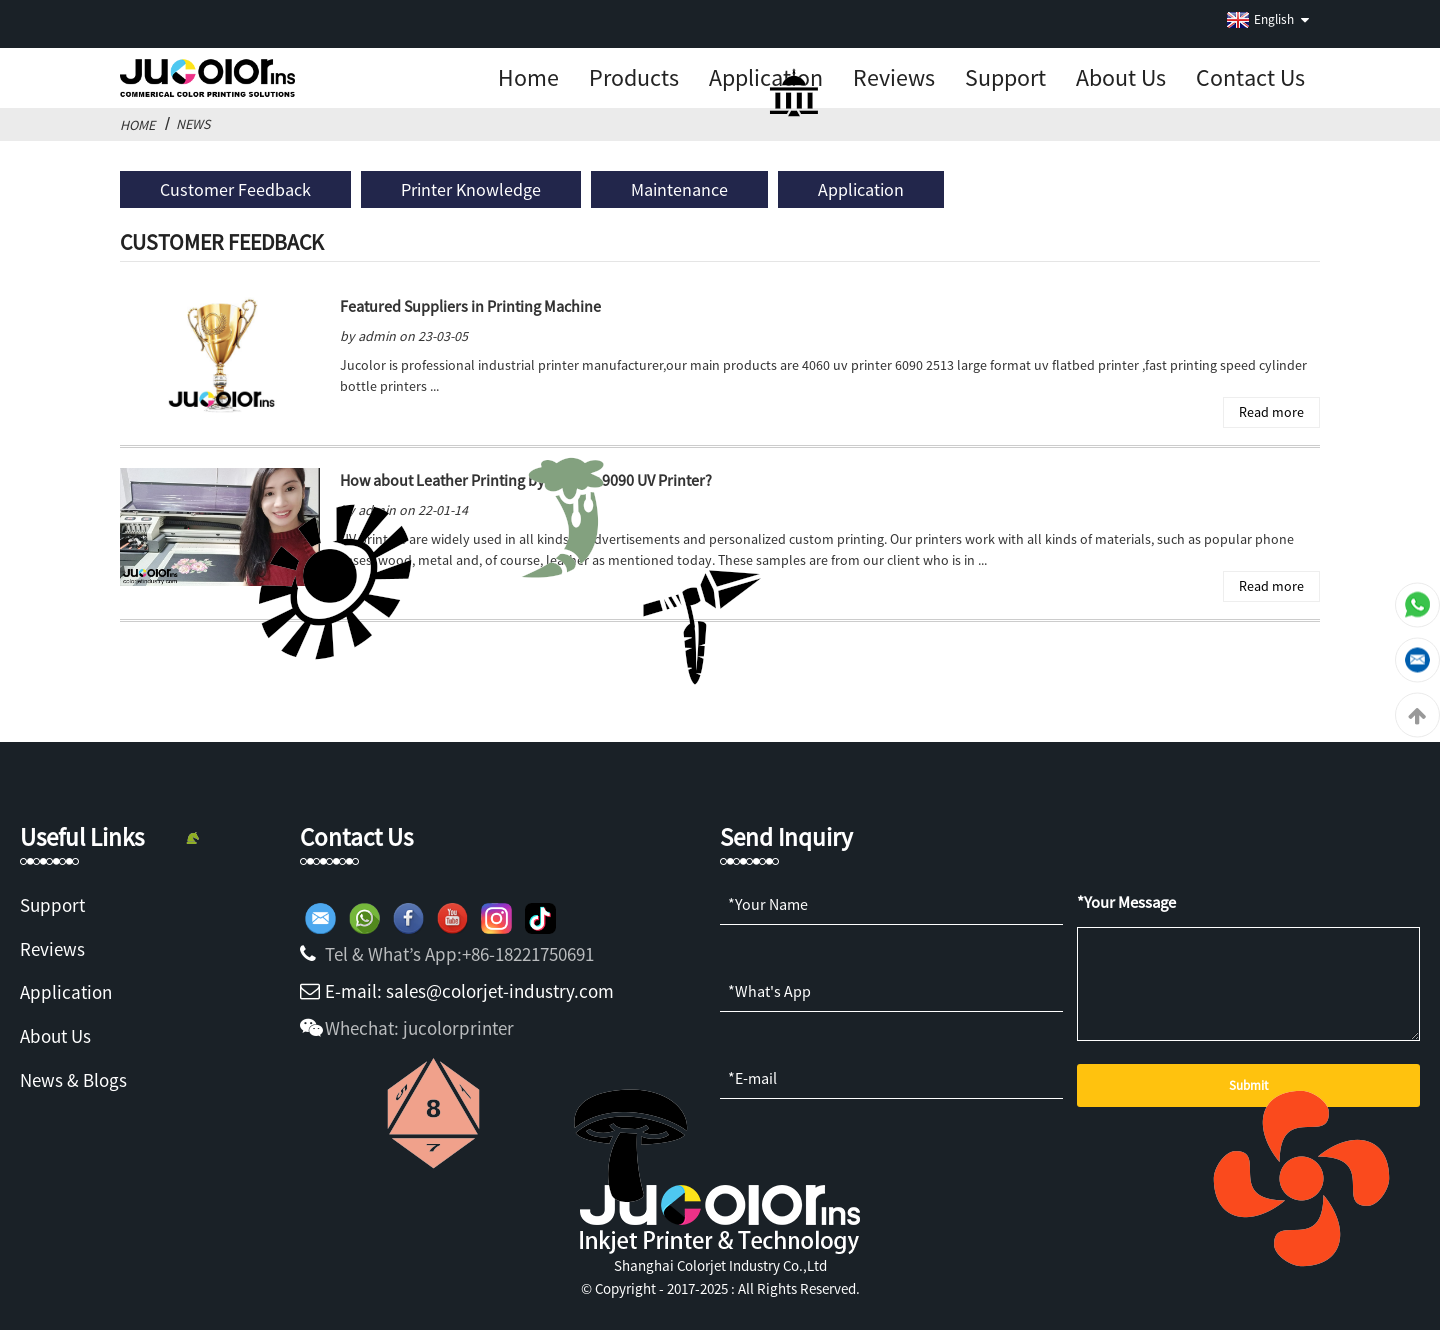 This screenshot has height=1330, width=1440. I want to click on indicates a solar or radiant energy ability, so click(336, 581).